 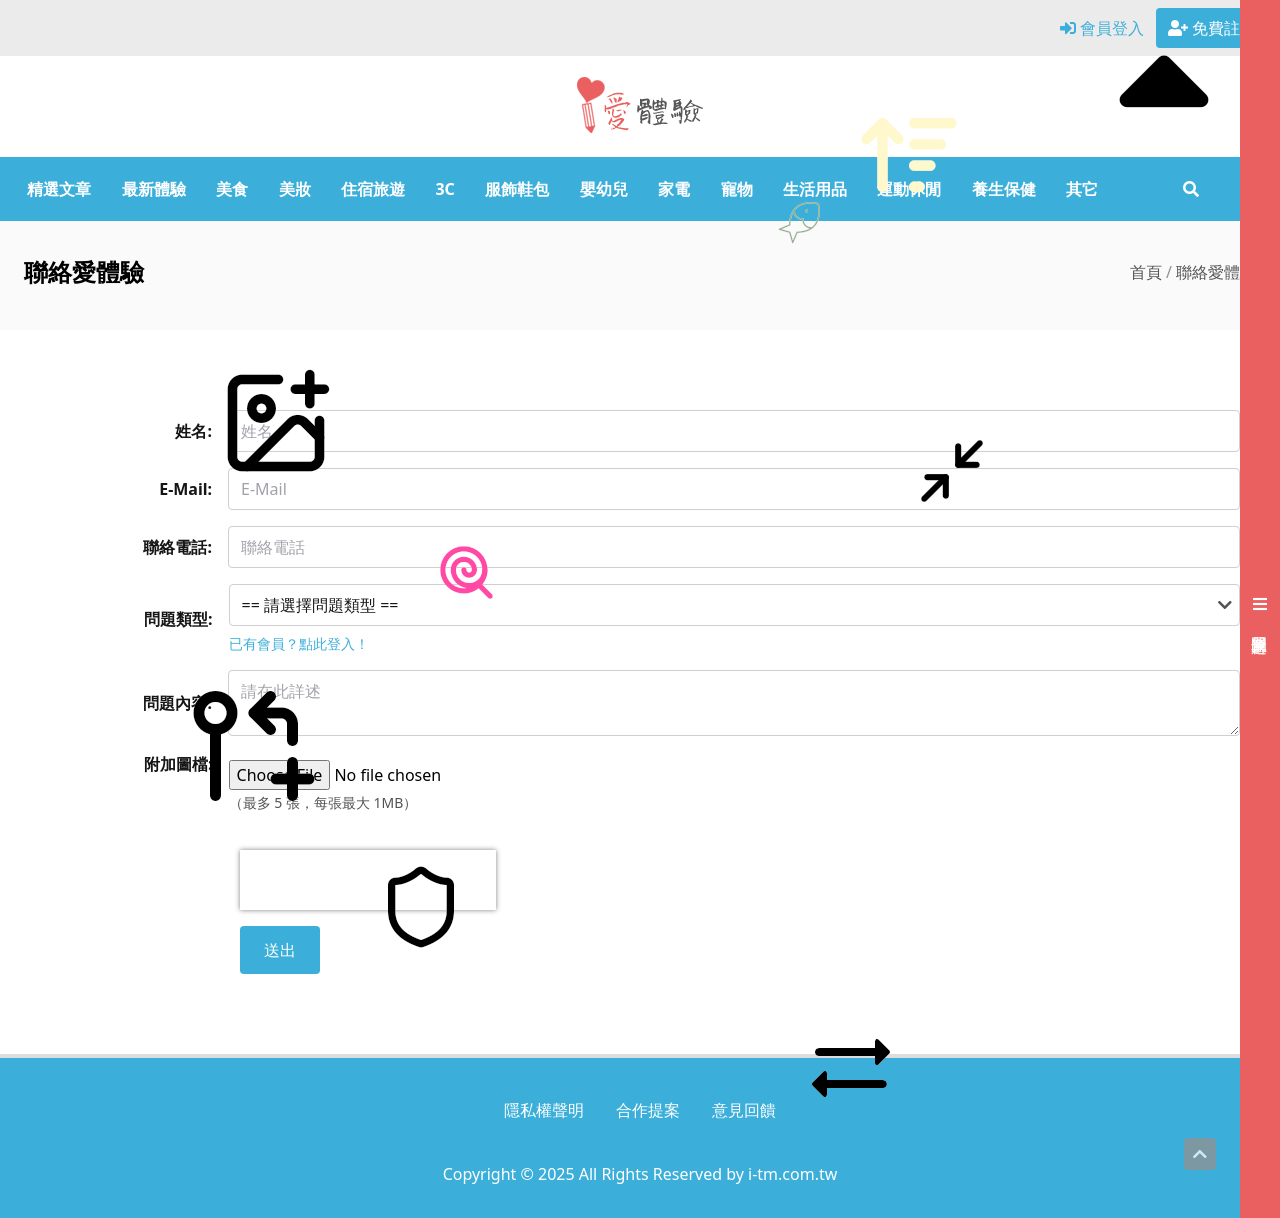 I want to click on sync data between devices or accounts, so click(x=851, y=1068).